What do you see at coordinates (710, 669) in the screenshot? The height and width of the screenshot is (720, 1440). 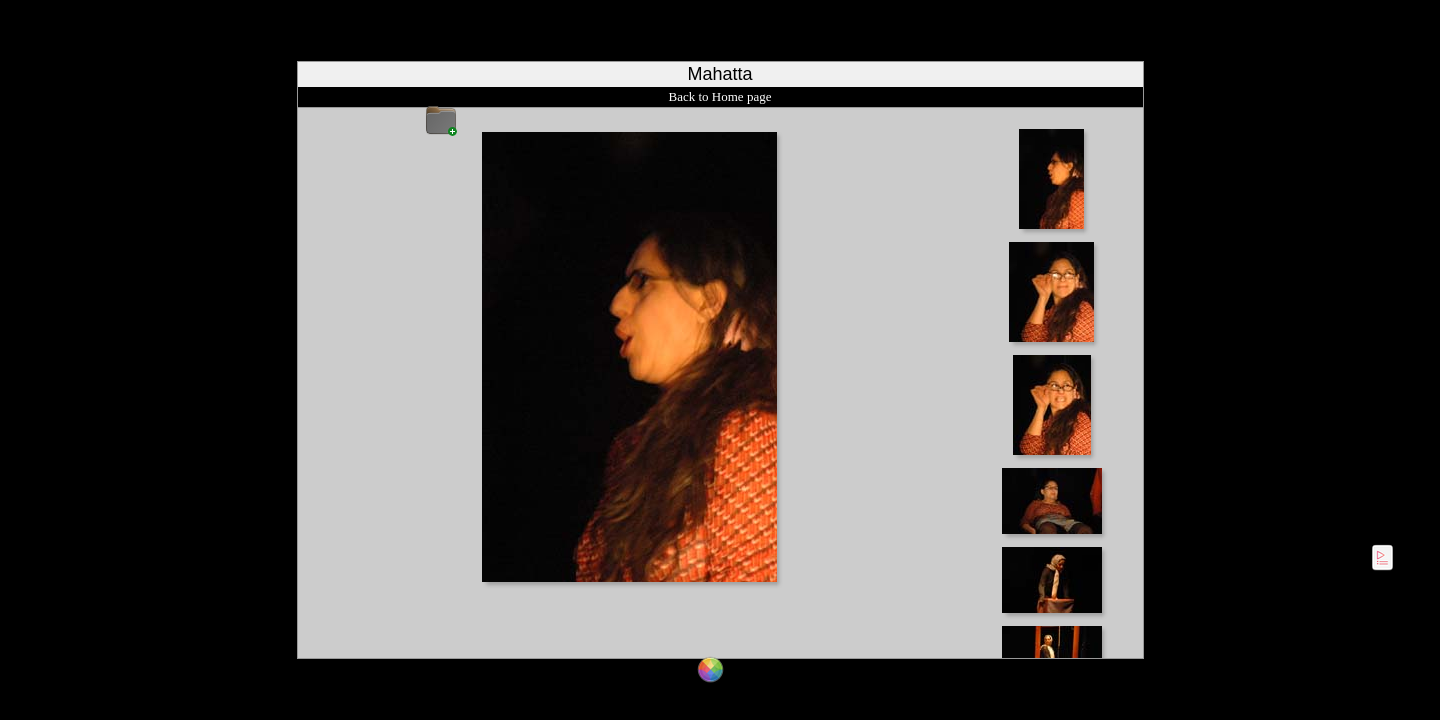 I see `open color picker or palette settings` at bounding box center [710, 669].